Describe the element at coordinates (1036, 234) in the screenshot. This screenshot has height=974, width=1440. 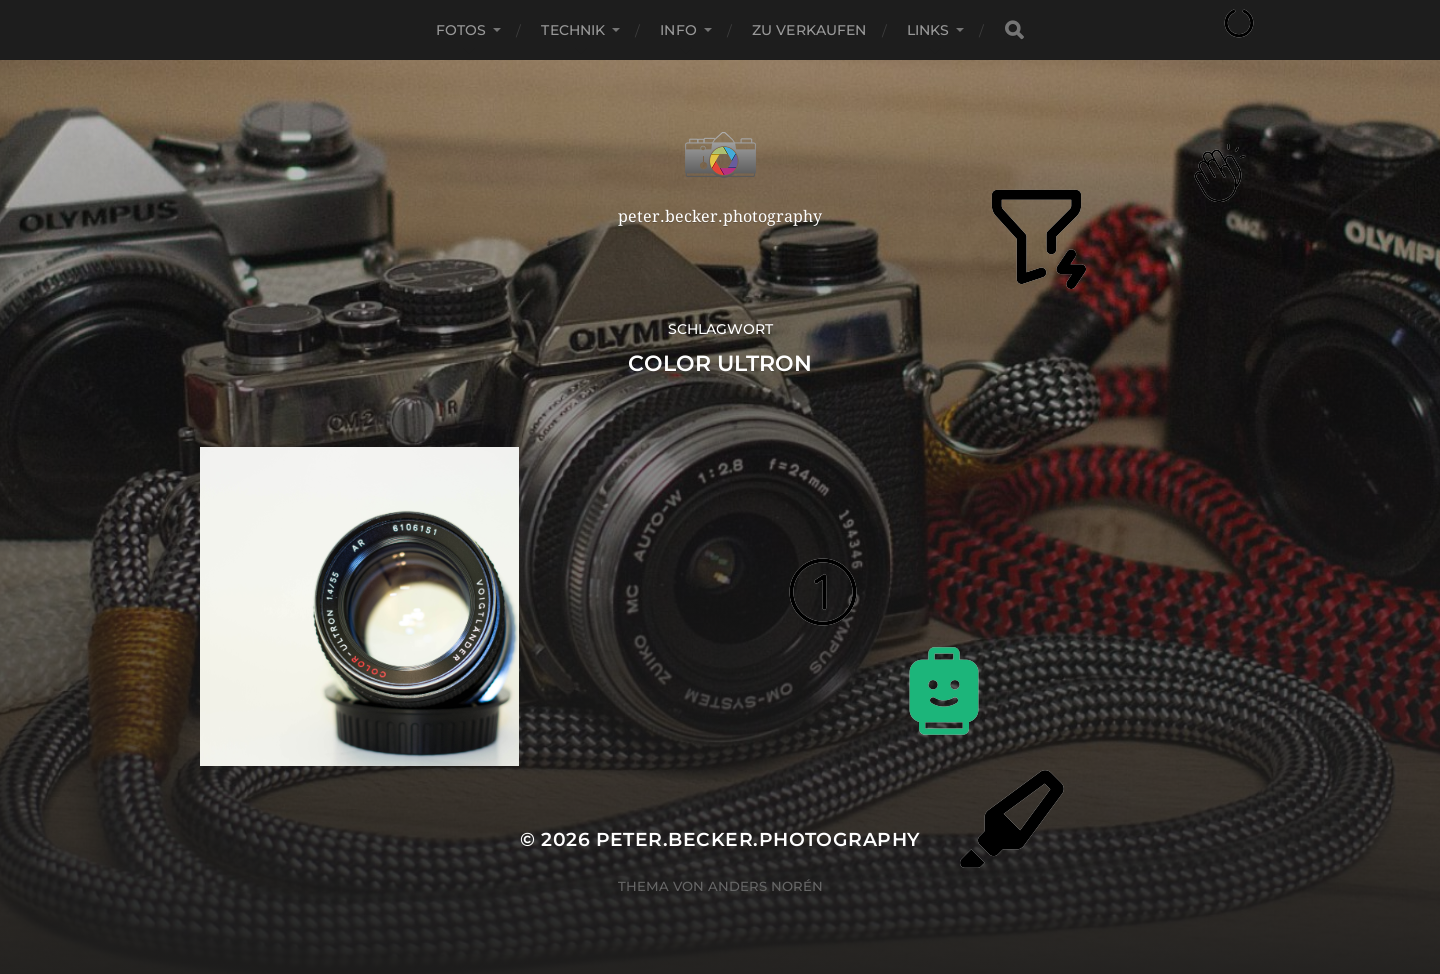
I see `apply quick or instant filtering` at that location.